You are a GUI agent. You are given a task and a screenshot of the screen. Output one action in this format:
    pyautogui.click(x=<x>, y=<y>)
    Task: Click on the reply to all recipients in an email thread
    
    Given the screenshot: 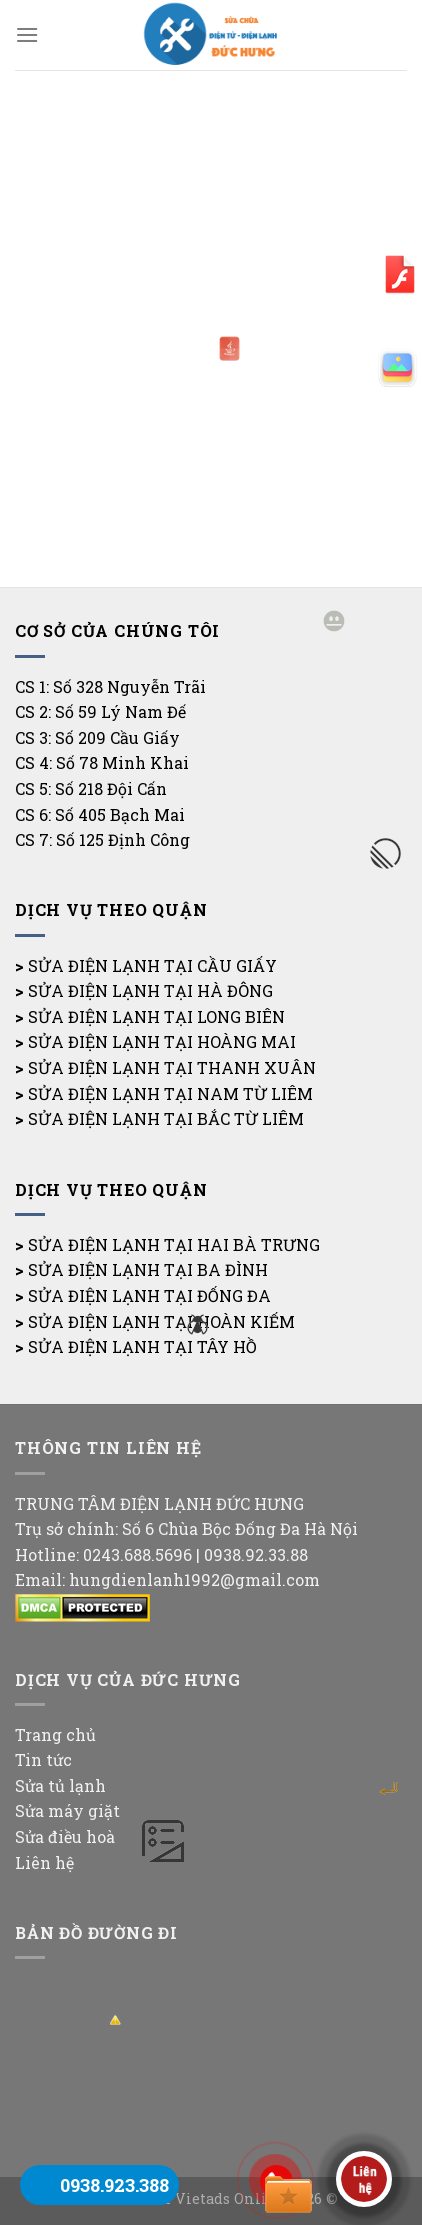 What is the action you would take?
    pyautogui.click(x=388, y=1787)
    